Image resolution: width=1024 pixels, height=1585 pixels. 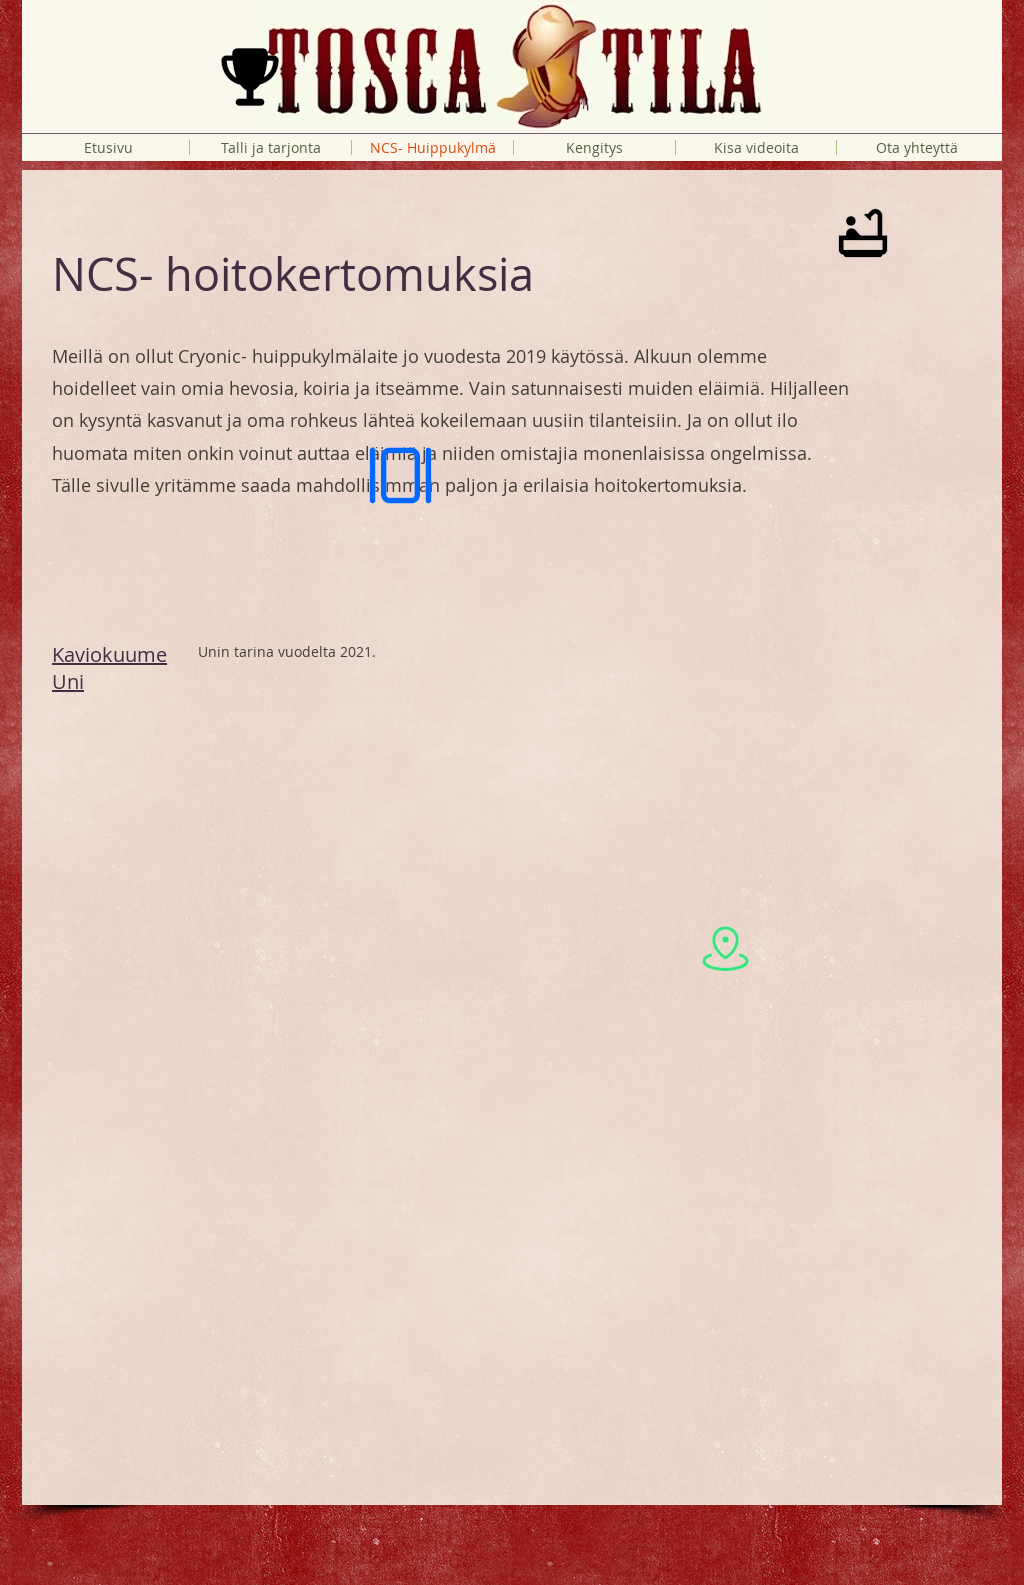 I want to click on view location area or region, so click(x=725, y=949).